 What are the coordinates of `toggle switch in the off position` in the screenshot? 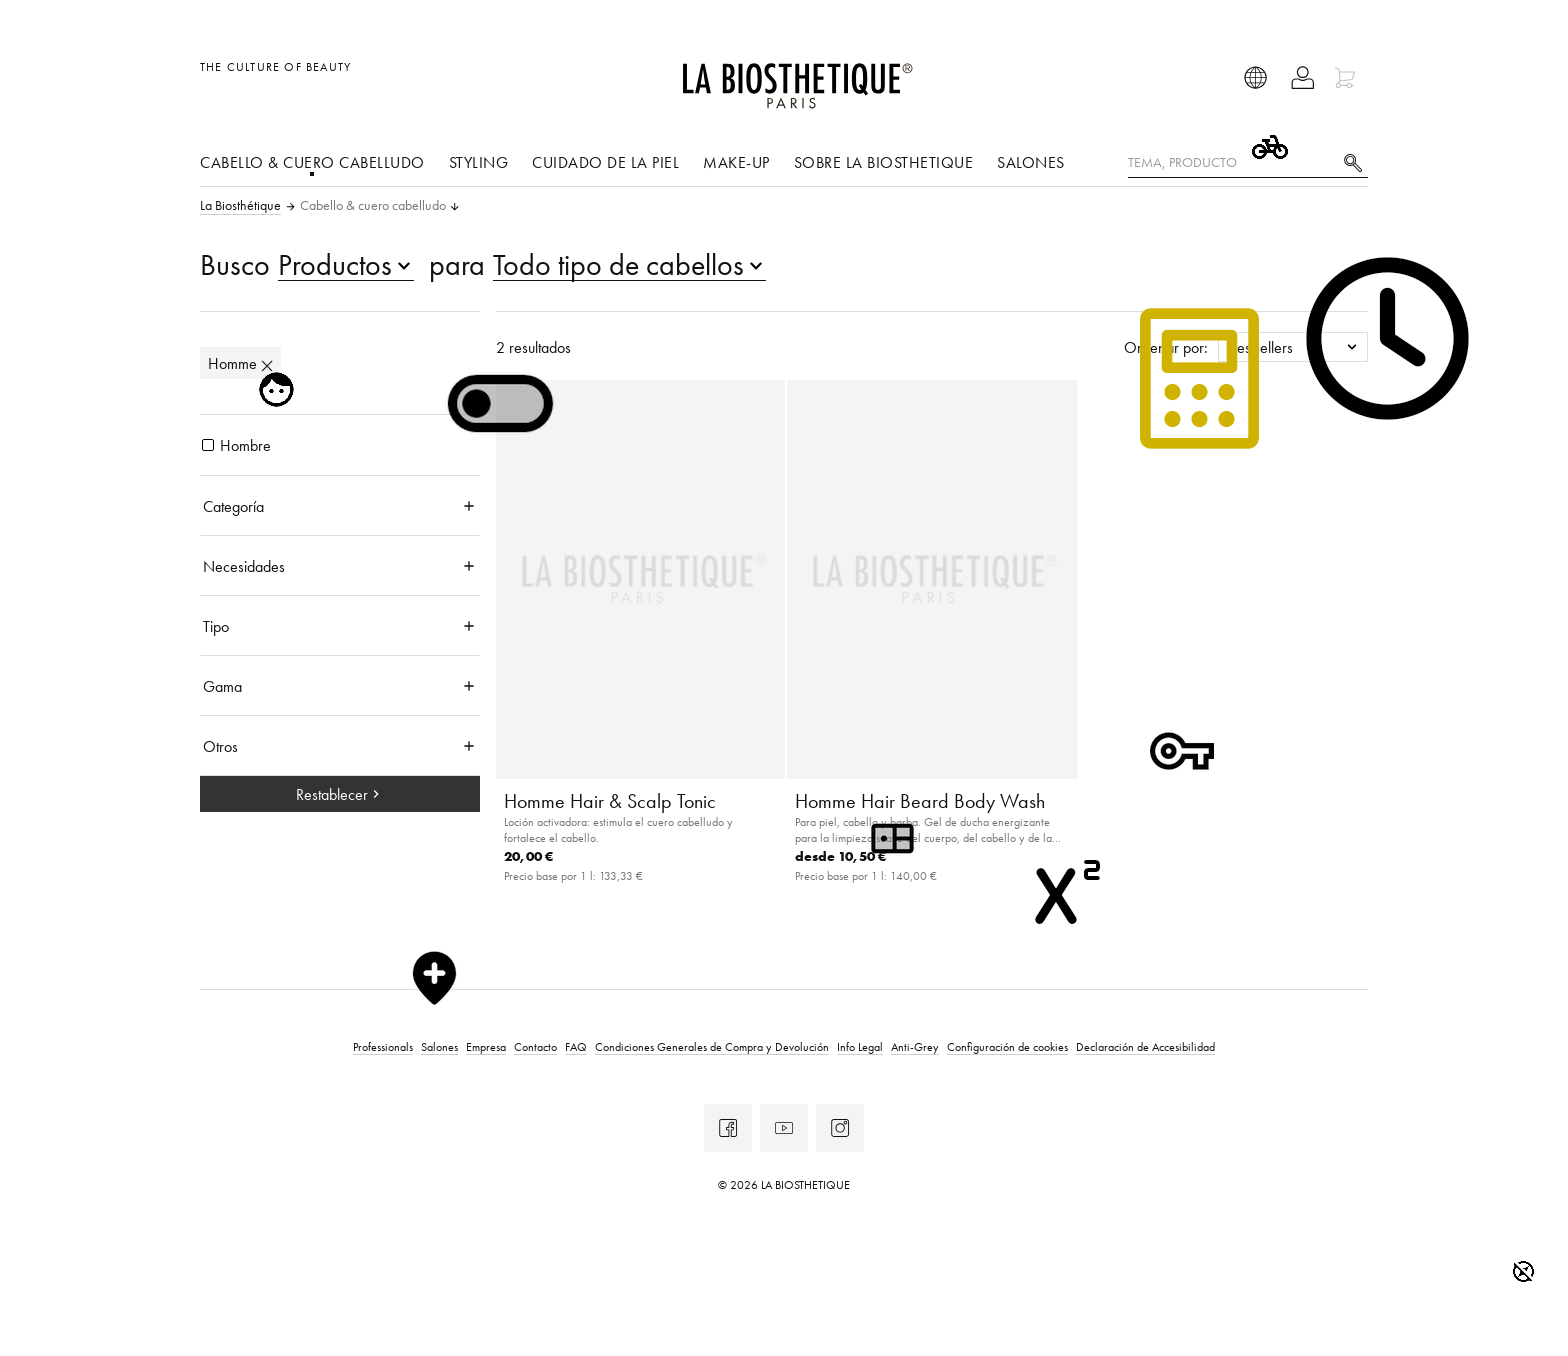 It's located at (500, 403).